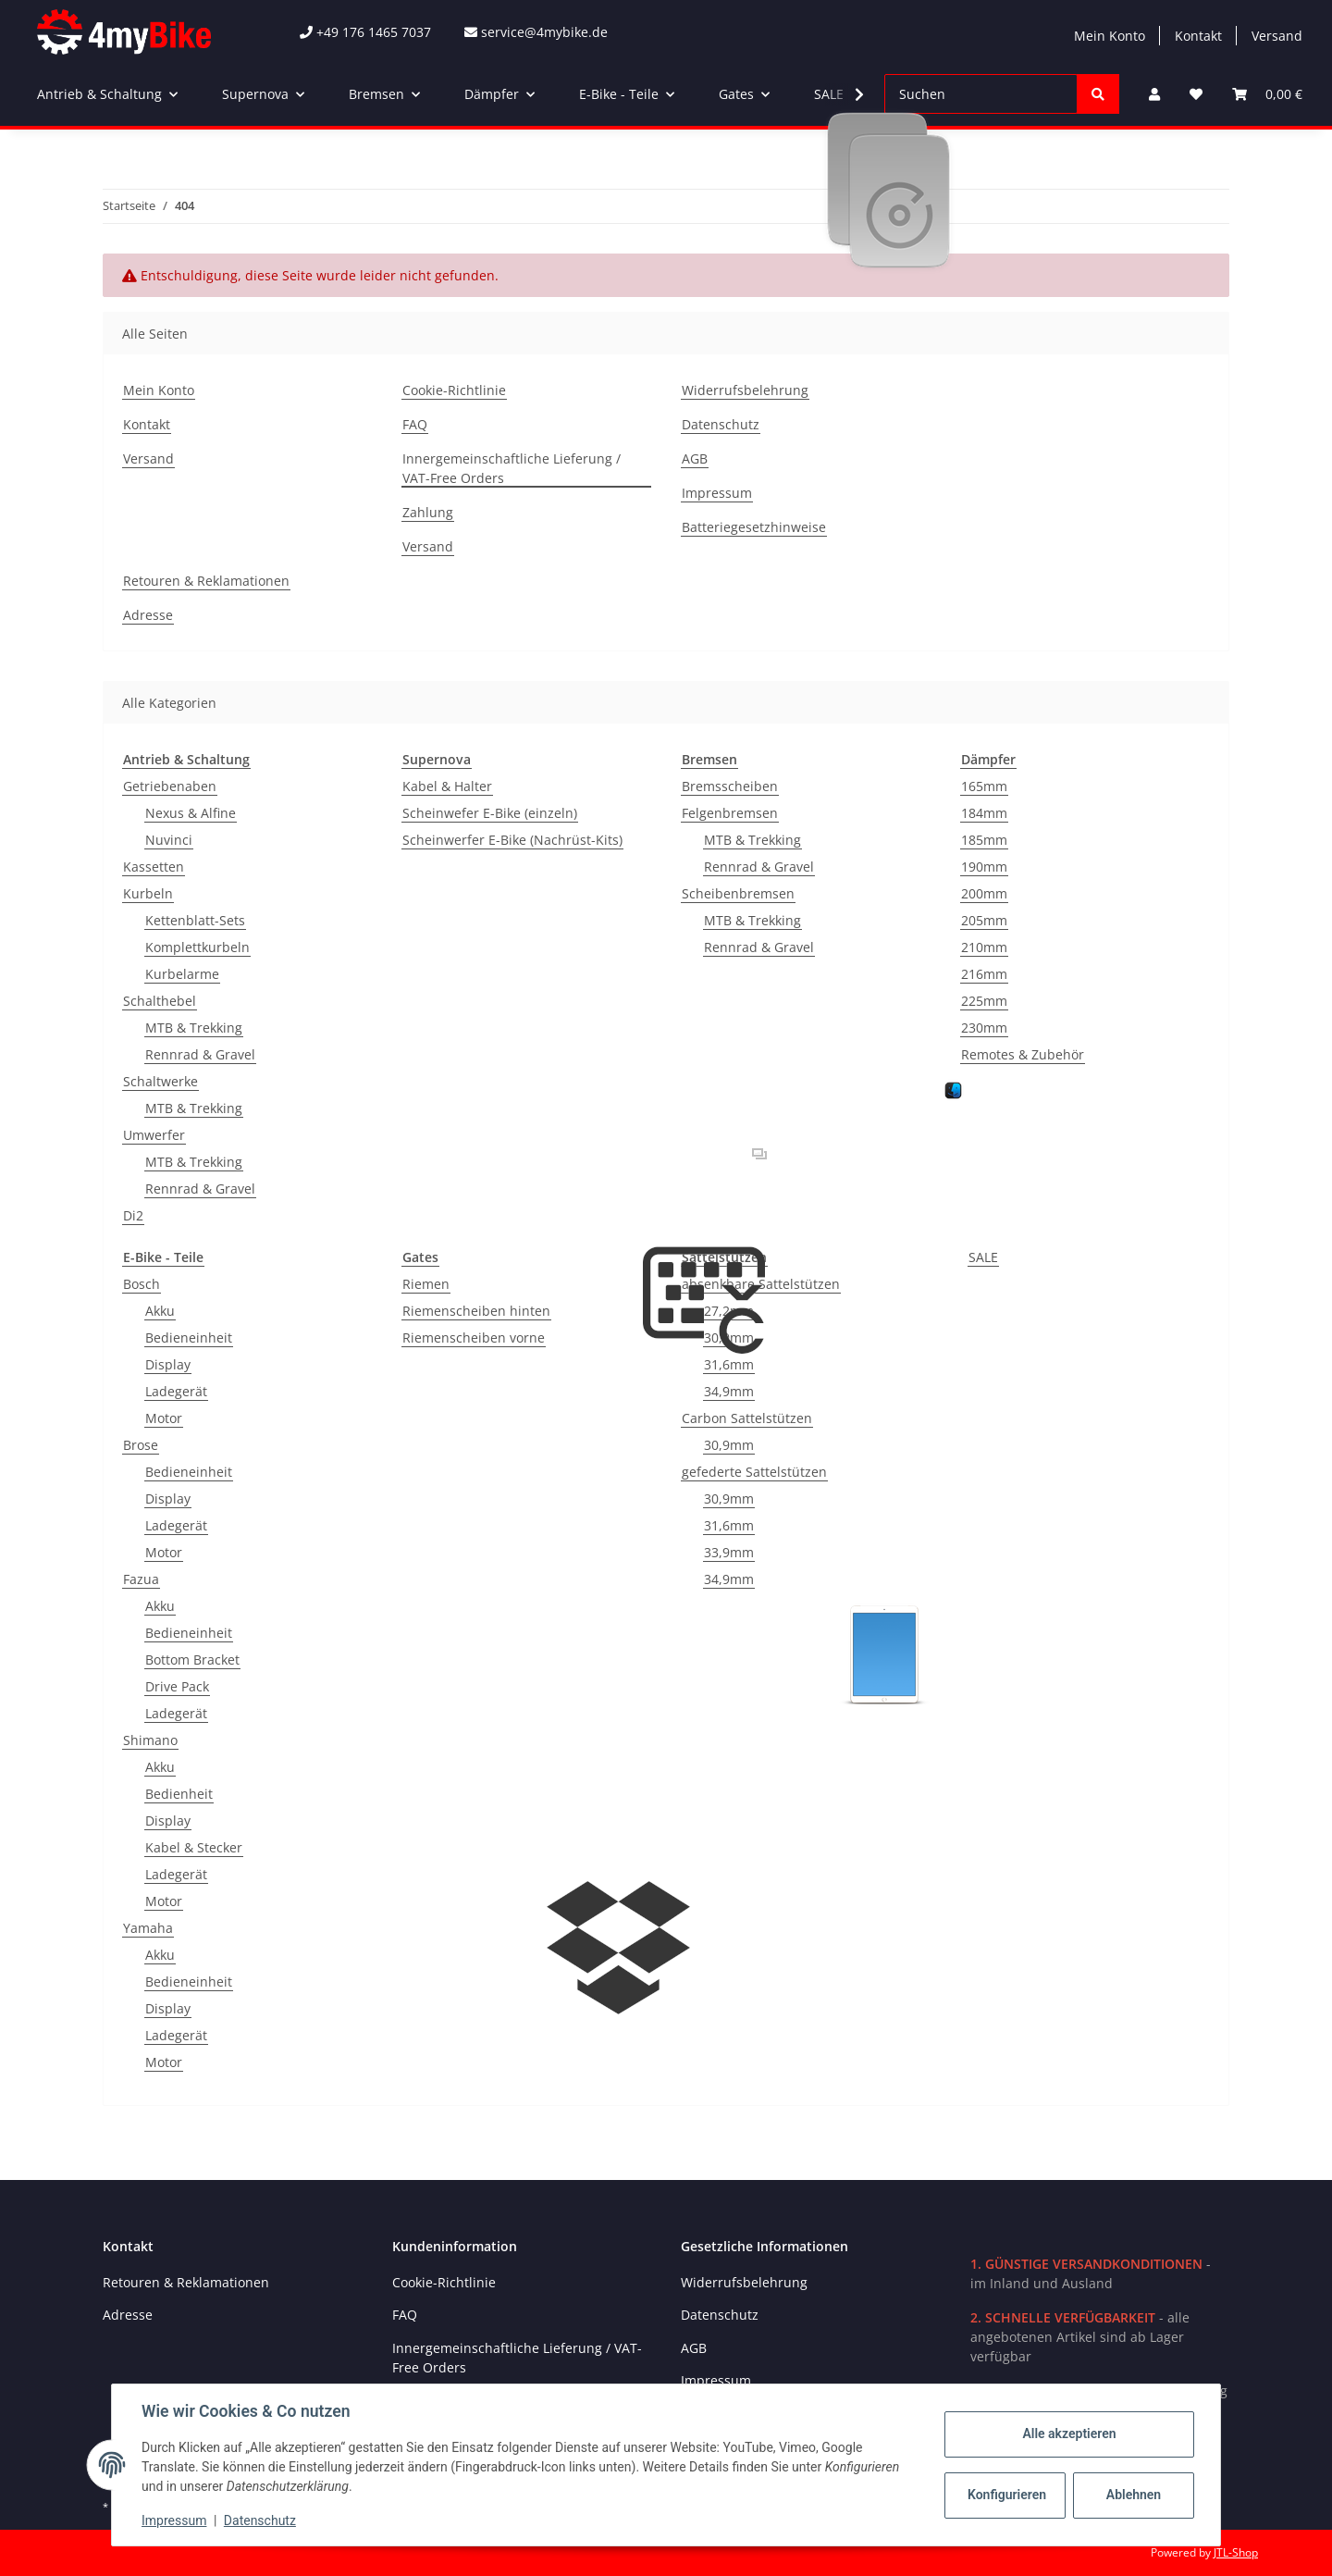 This screenshot has width=1332, height=2576. Describe the element at coordinates (759, 1154) in the screenshot. I see `indicates a photo or image collection` at that location.